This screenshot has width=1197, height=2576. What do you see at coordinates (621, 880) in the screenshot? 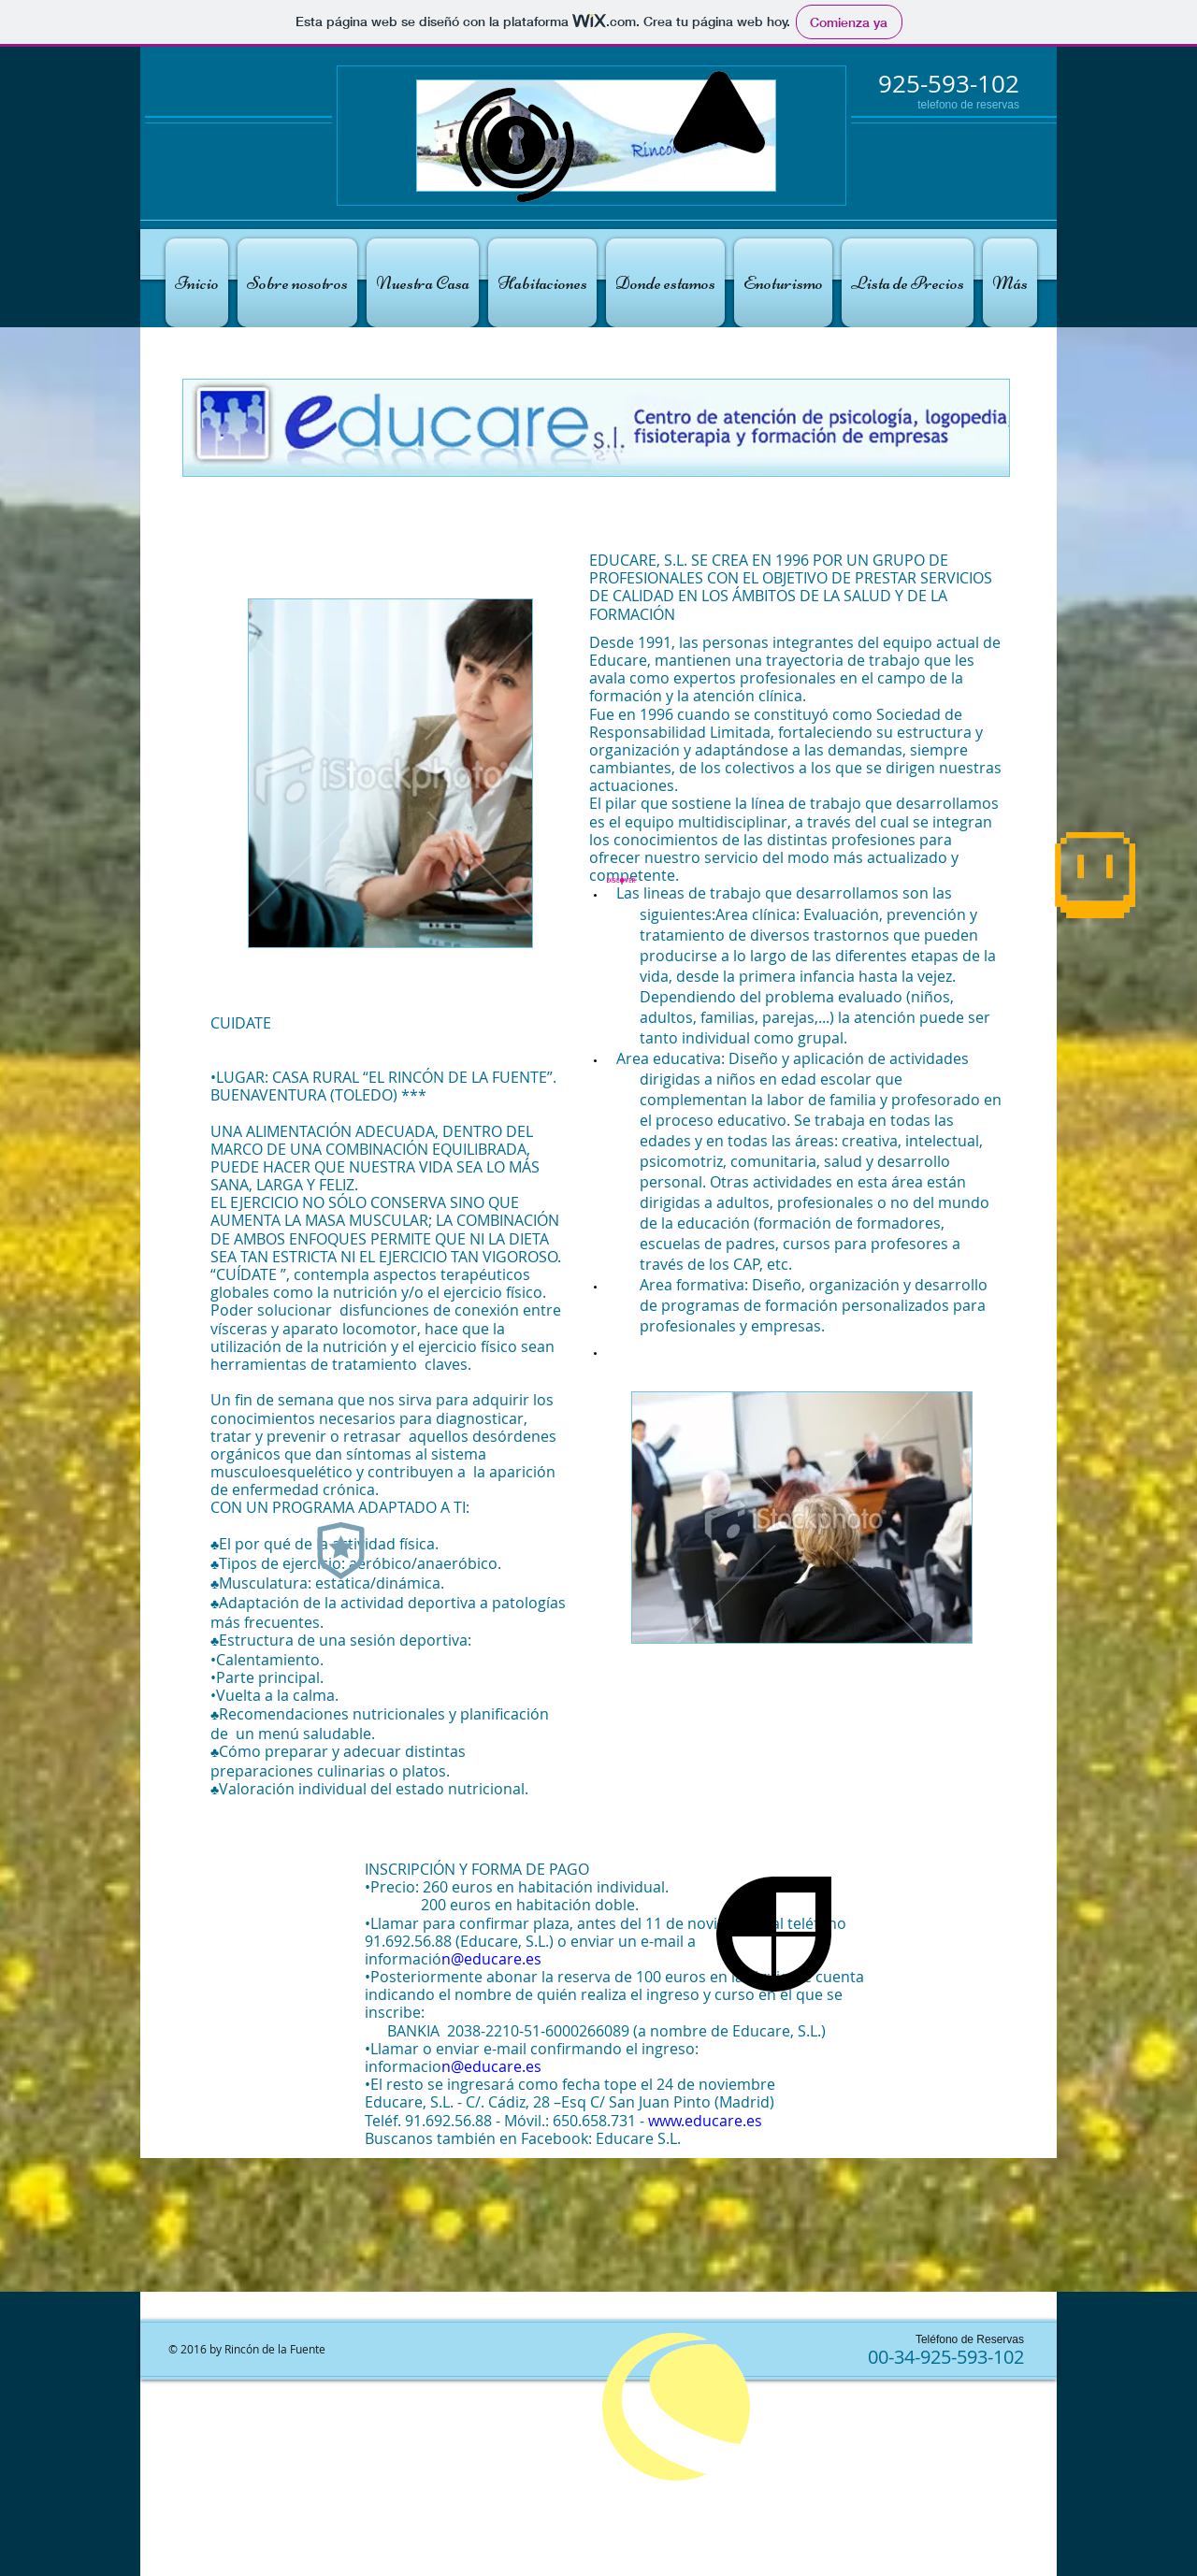
I see `pay with Discover card` at bounding box center [621, 880].